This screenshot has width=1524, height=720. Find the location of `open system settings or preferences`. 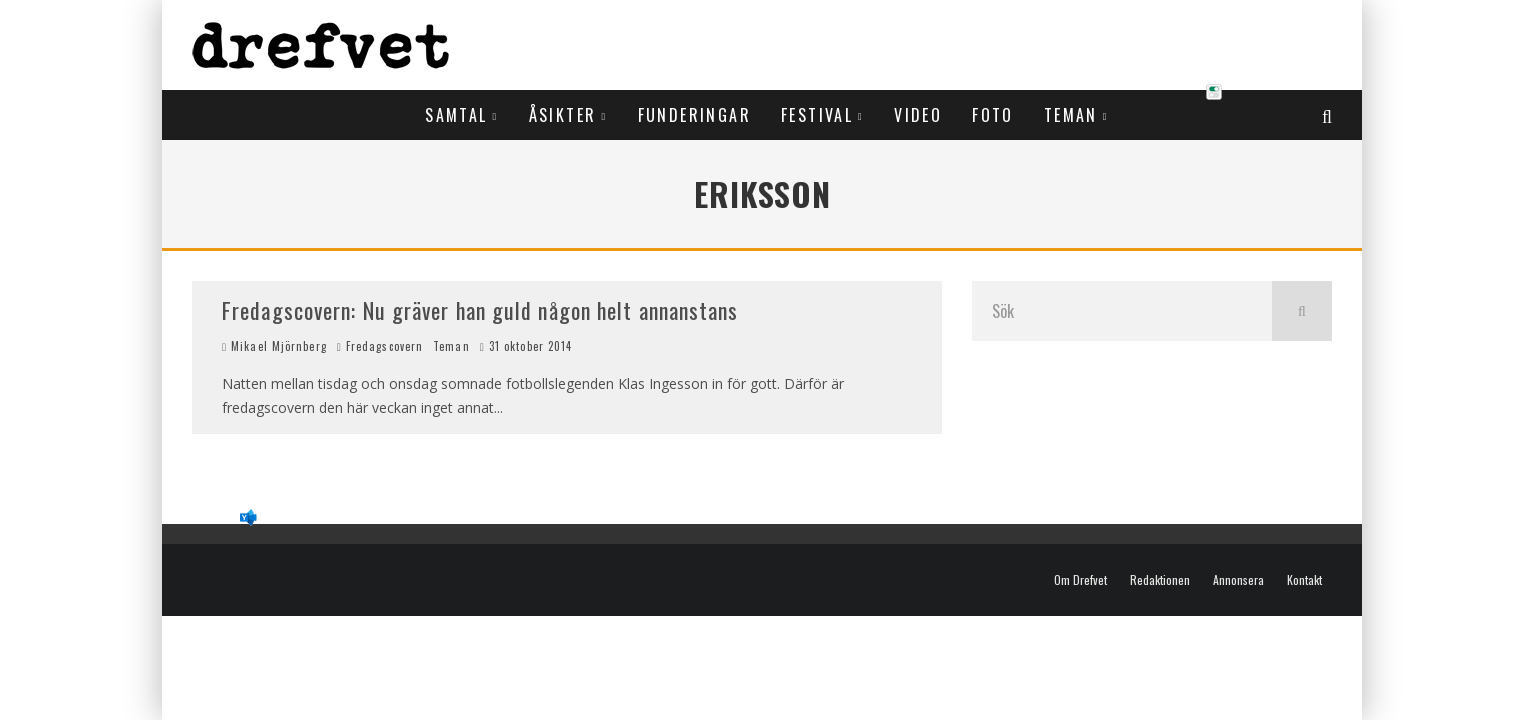

open system settings or preferences is located at coordinates (1214, 92).